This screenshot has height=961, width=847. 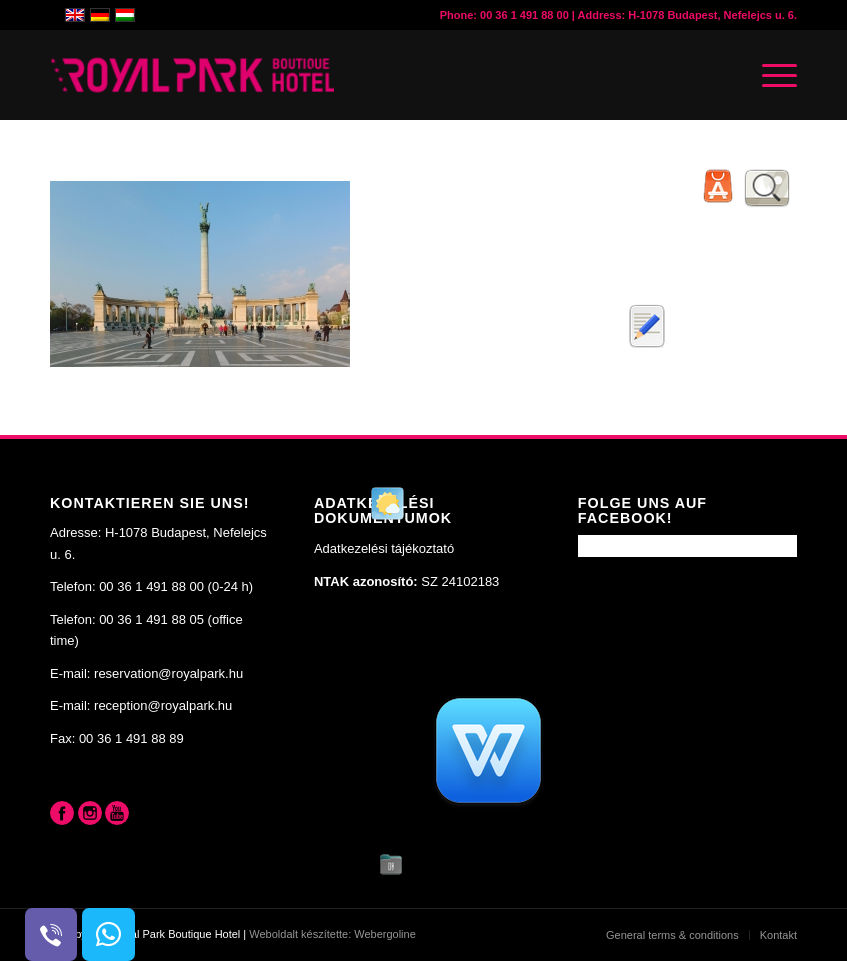 What do you see at coordinates (391, 864) in the screenshot?
I see `access your templates folder` at bounding box center [391, 864].